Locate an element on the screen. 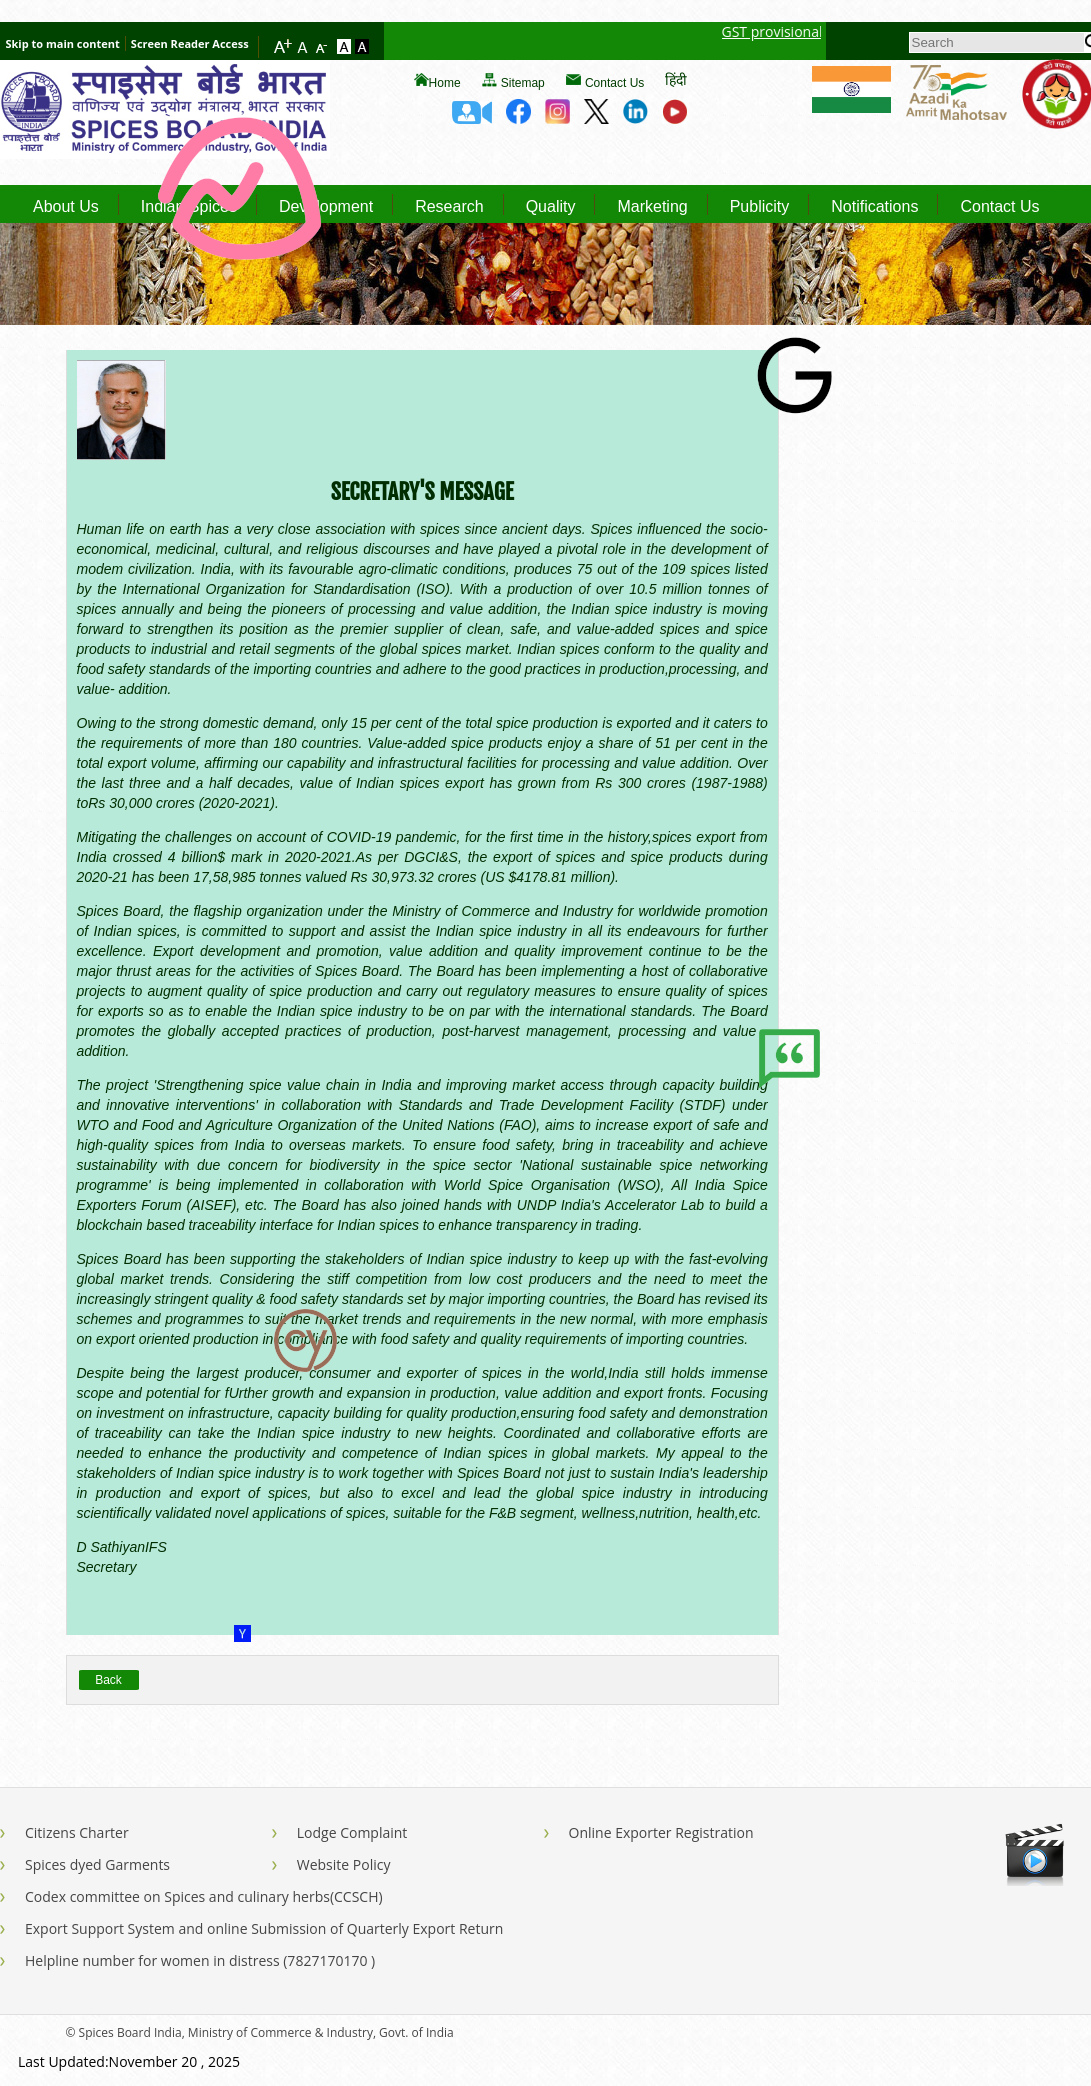 The image size is (1091, 2086). sign in with Google is located at coordinates (795, 375).